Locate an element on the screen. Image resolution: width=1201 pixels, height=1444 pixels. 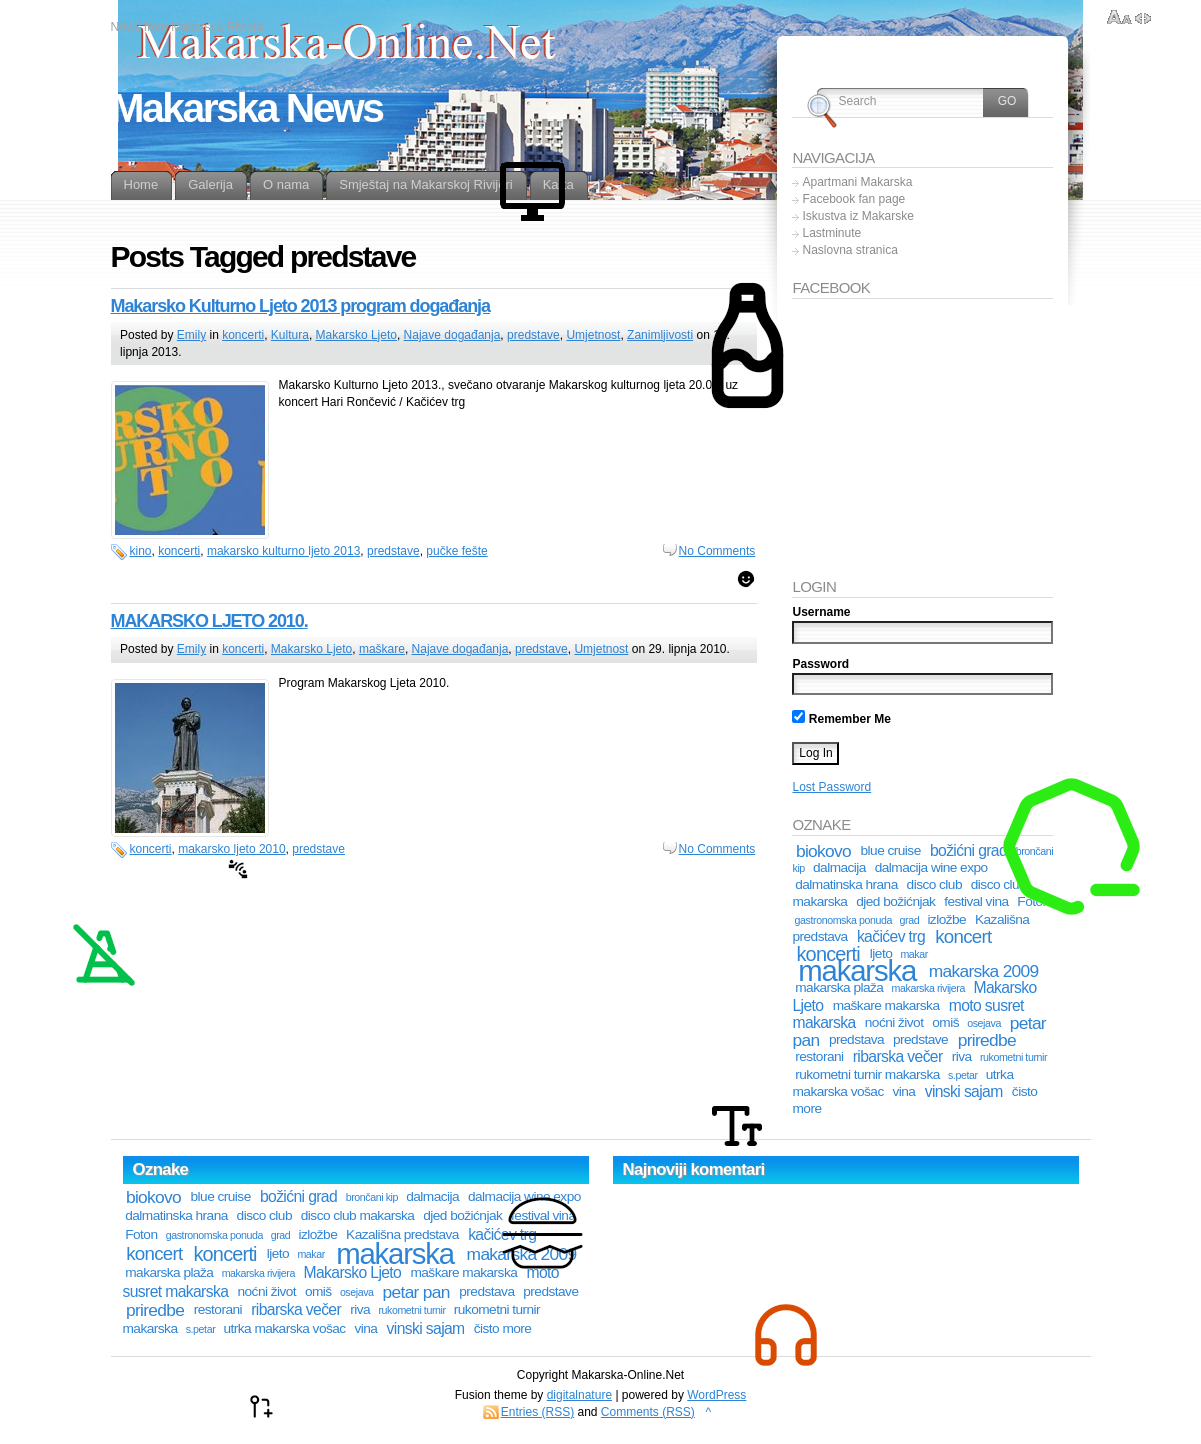
disable construction or roadwork warnings is located at coordinates (104, 955).